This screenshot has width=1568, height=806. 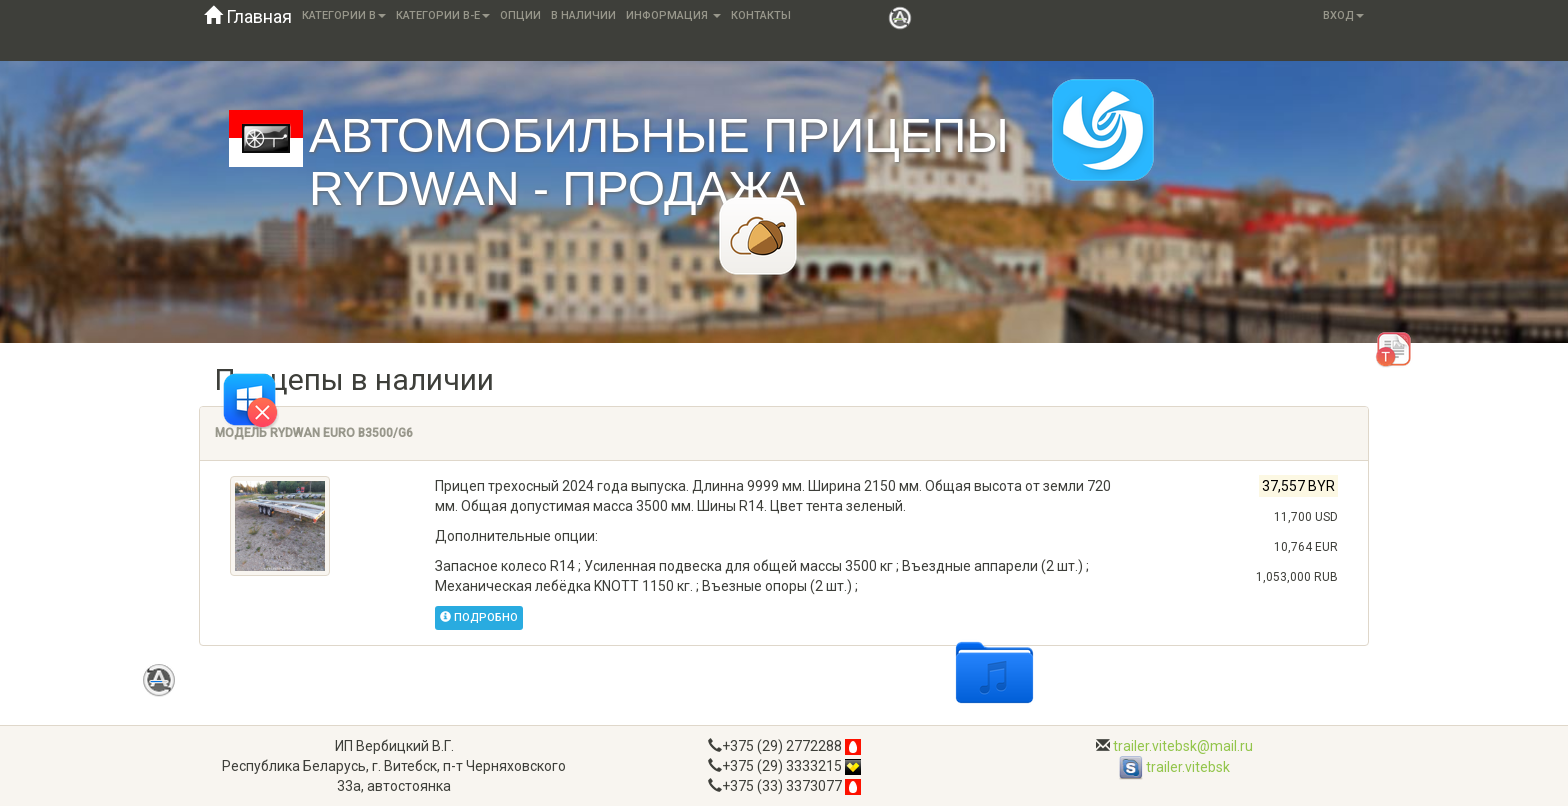 What do you see at coordinates (249, 399) in the screenshot?
I see `uninstall windows applications running through wine` at bounding box center [249, 399].